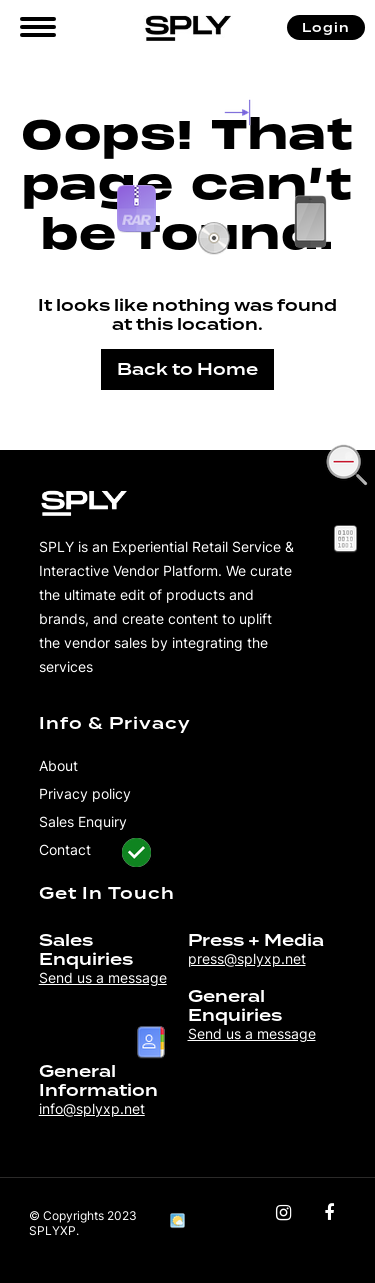 This screenshot has width=375, height=1283. What do you see at coordinates (136, 208) in the screenshot?
I see `a compressed RAR archive file` at bounding box center [136, 208].